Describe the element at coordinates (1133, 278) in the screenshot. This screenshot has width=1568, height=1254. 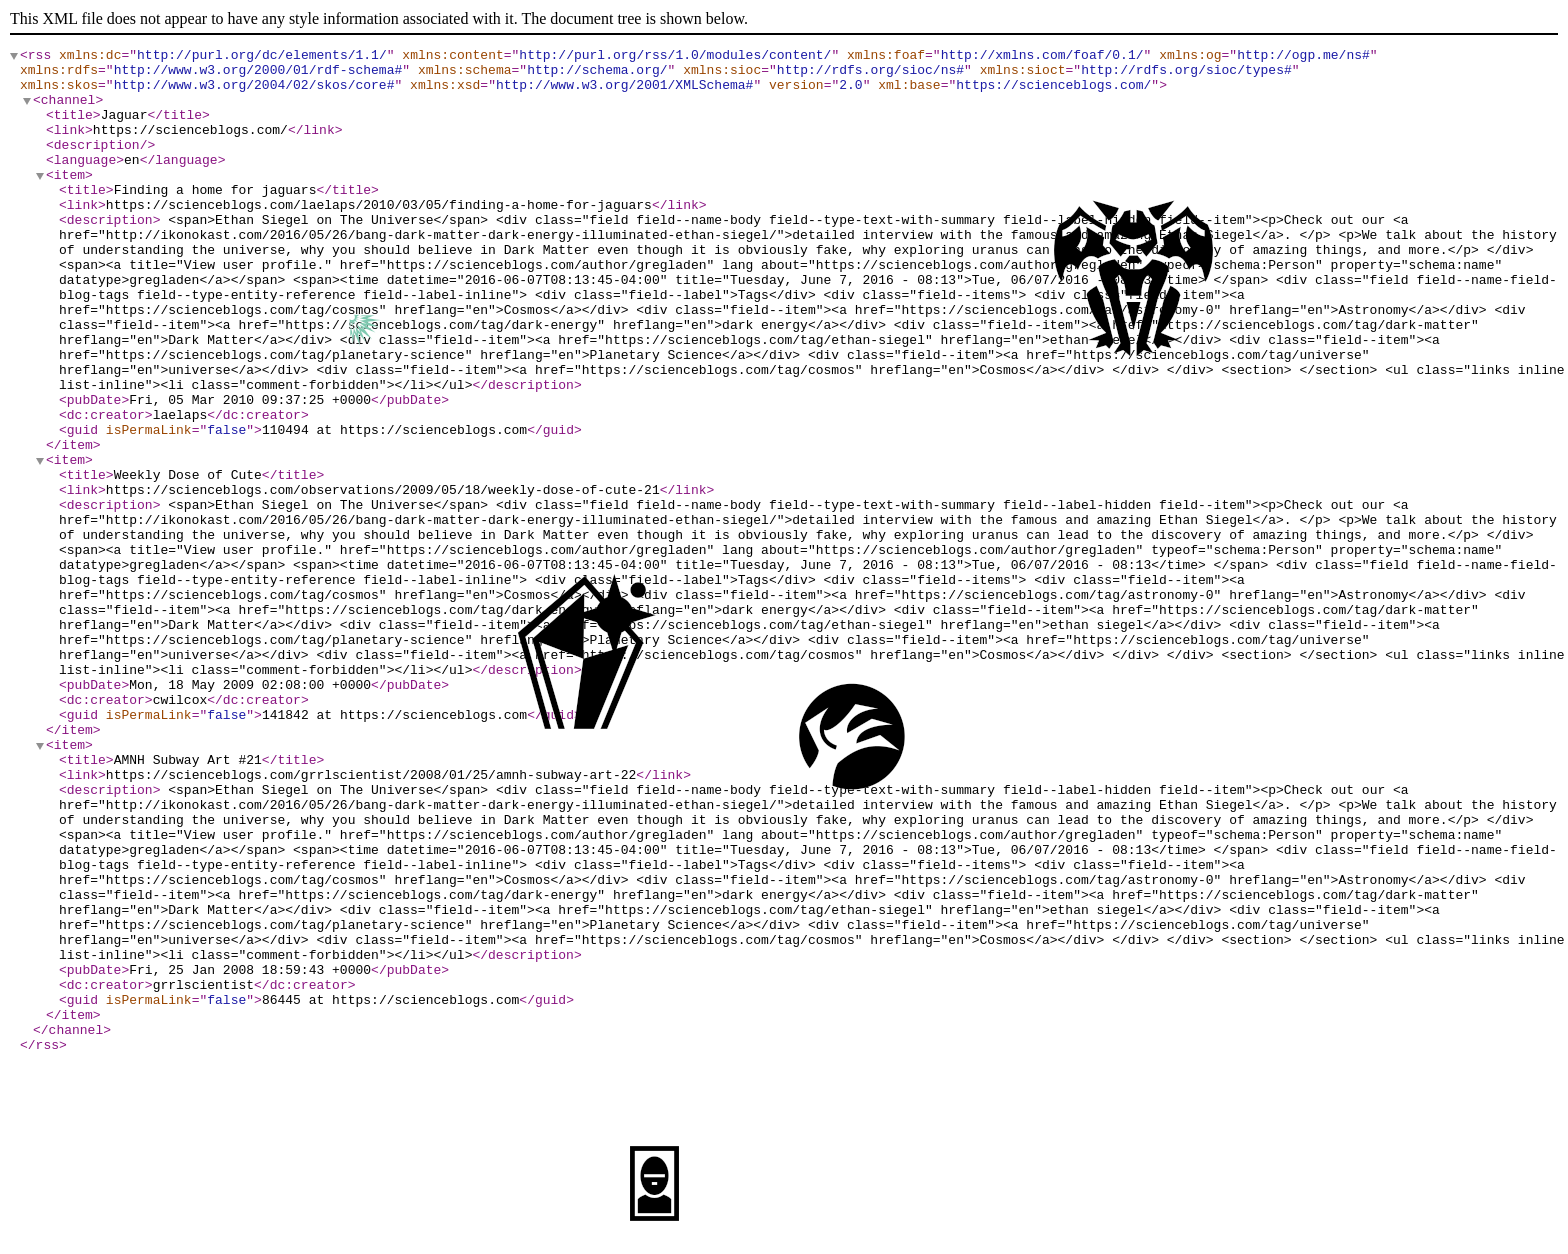
I see `select gargoyle character or unit` at that location.